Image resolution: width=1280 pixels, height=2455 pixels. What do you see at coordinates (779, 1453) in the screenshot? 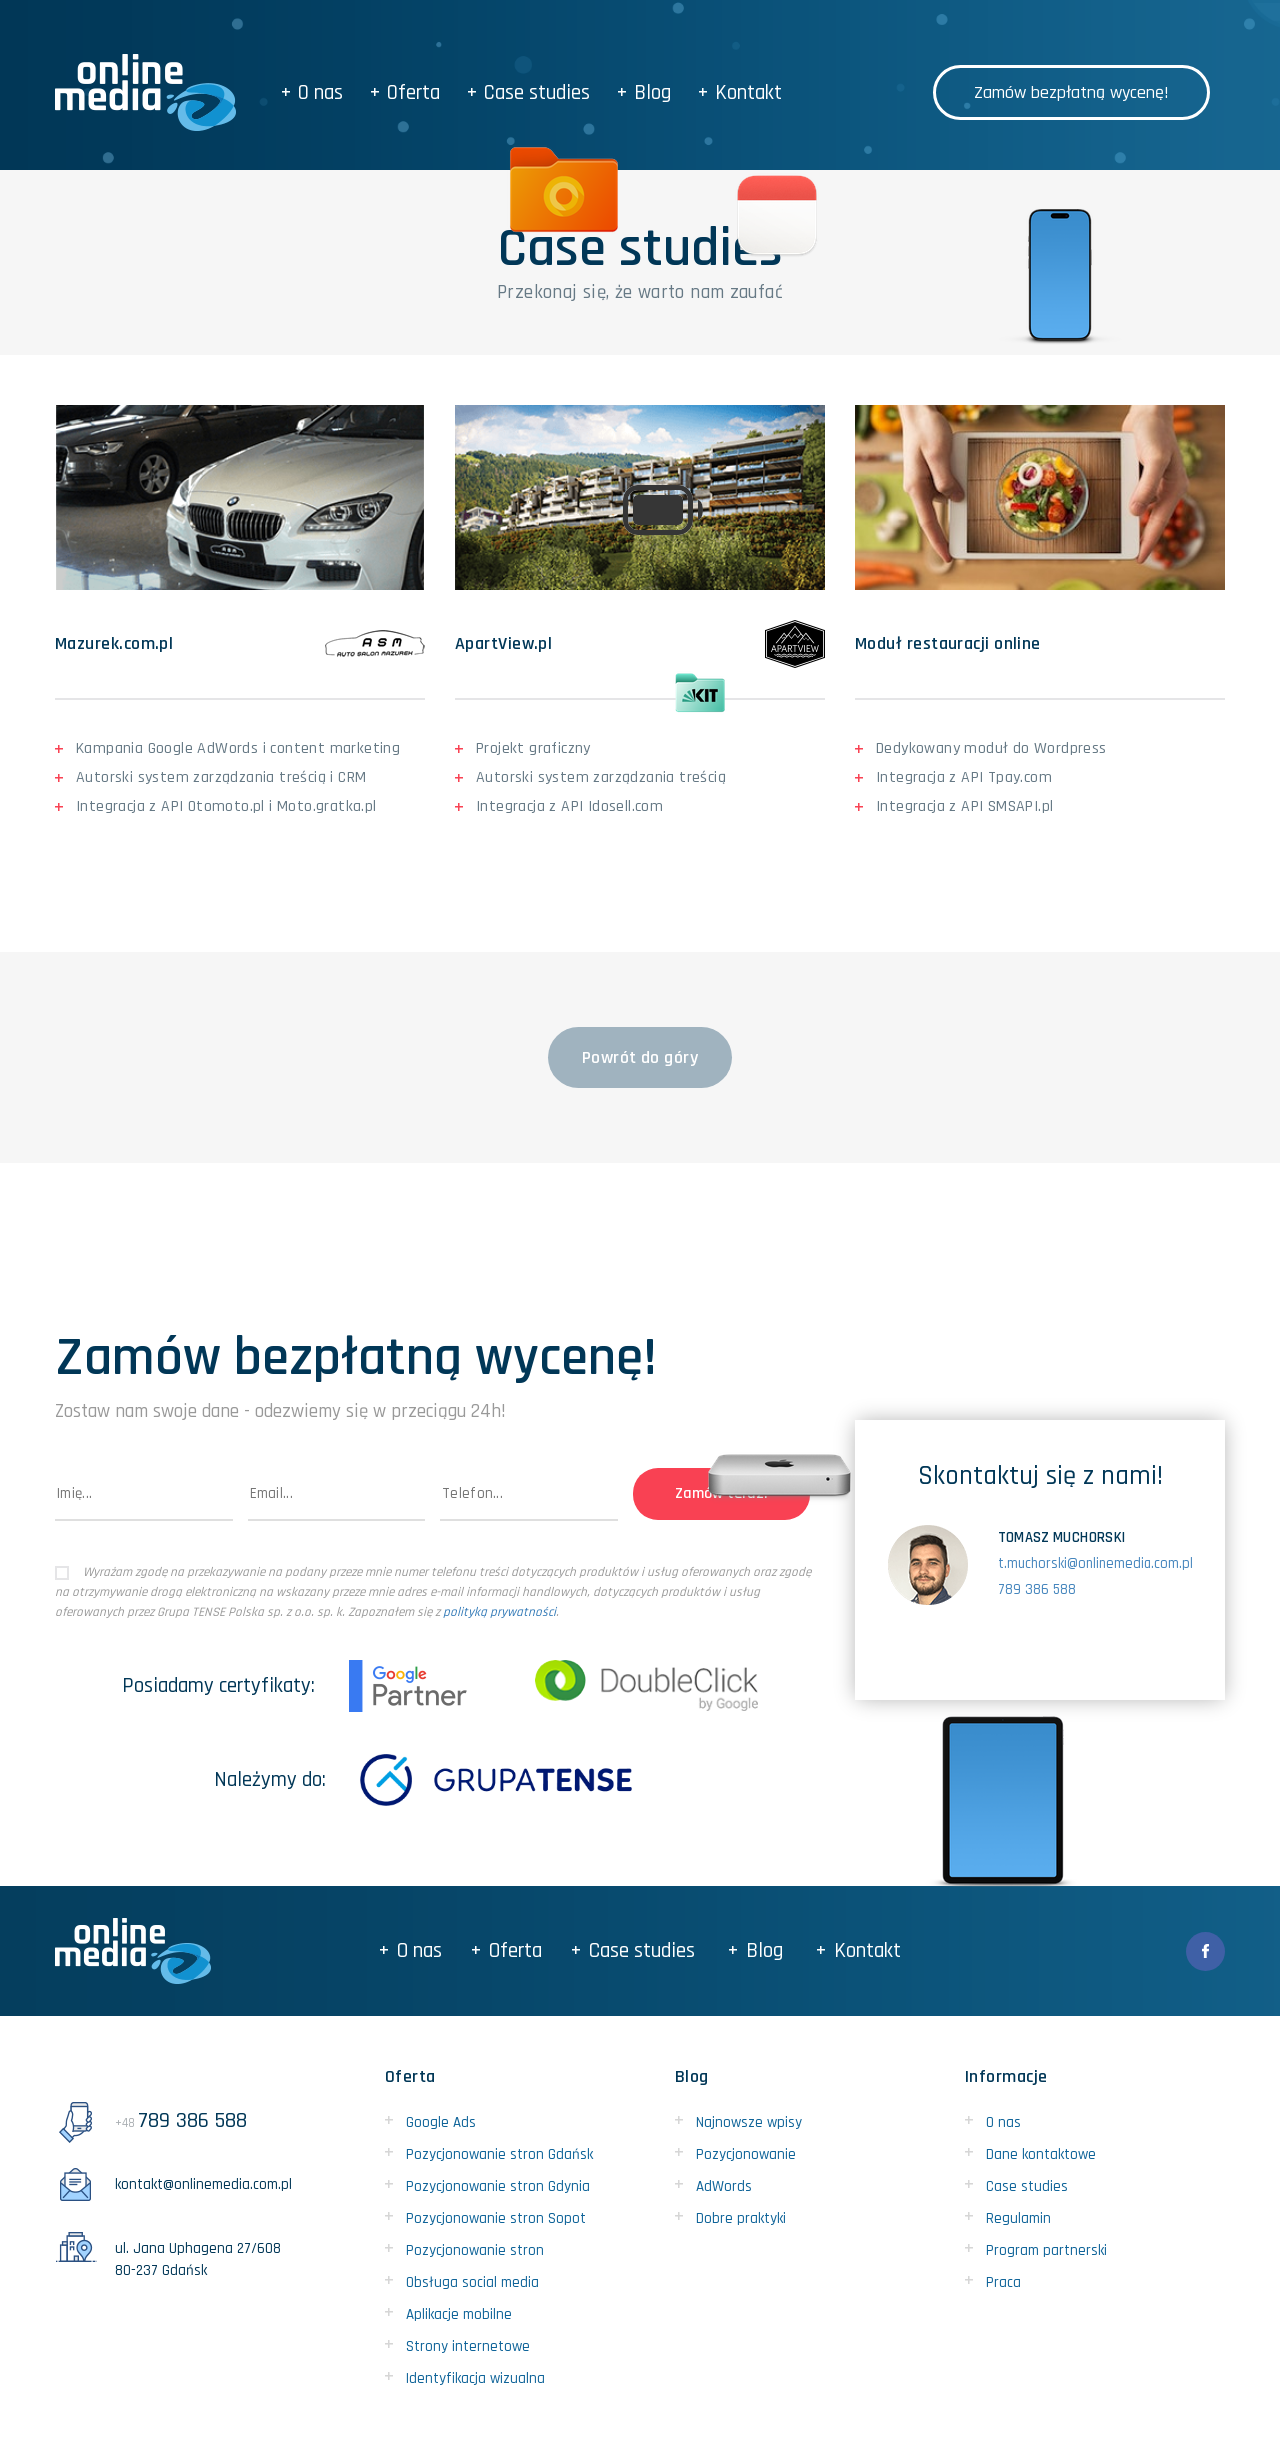
I see `represents a Mac mini device in system settings` at bounding box center [779, 1453].